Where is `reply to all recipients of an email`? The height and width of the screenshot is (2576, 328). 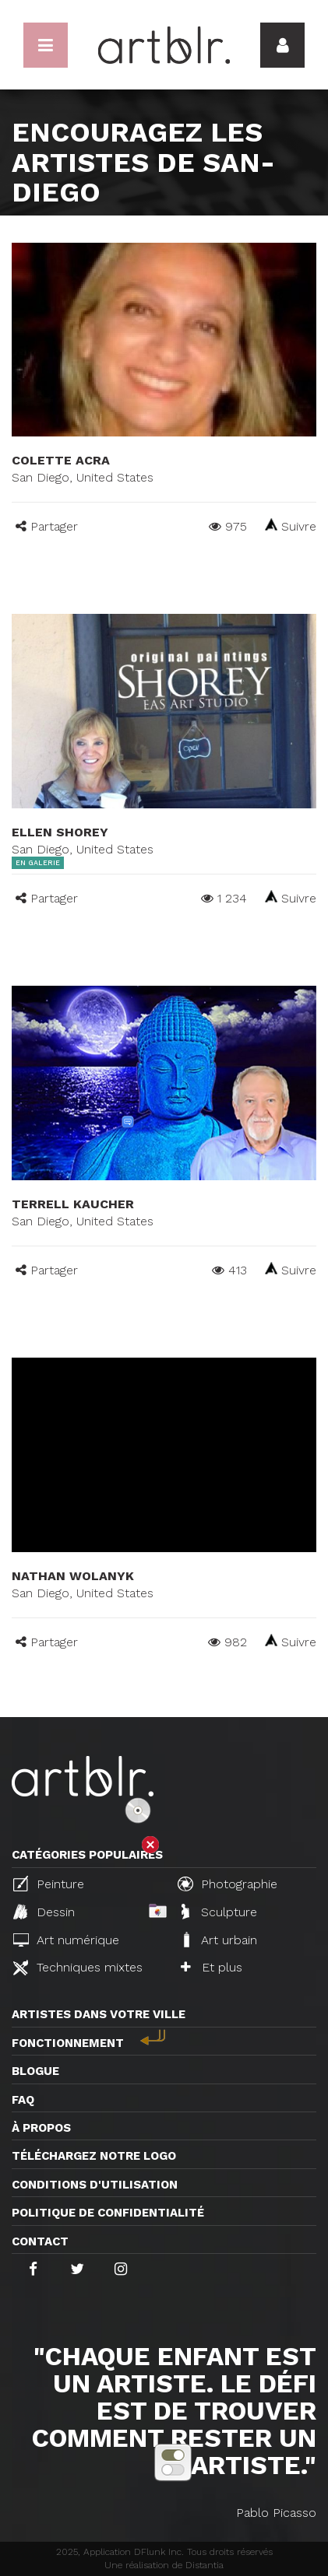 reply to all recipients of an email is located at coordinates (152, 2037).